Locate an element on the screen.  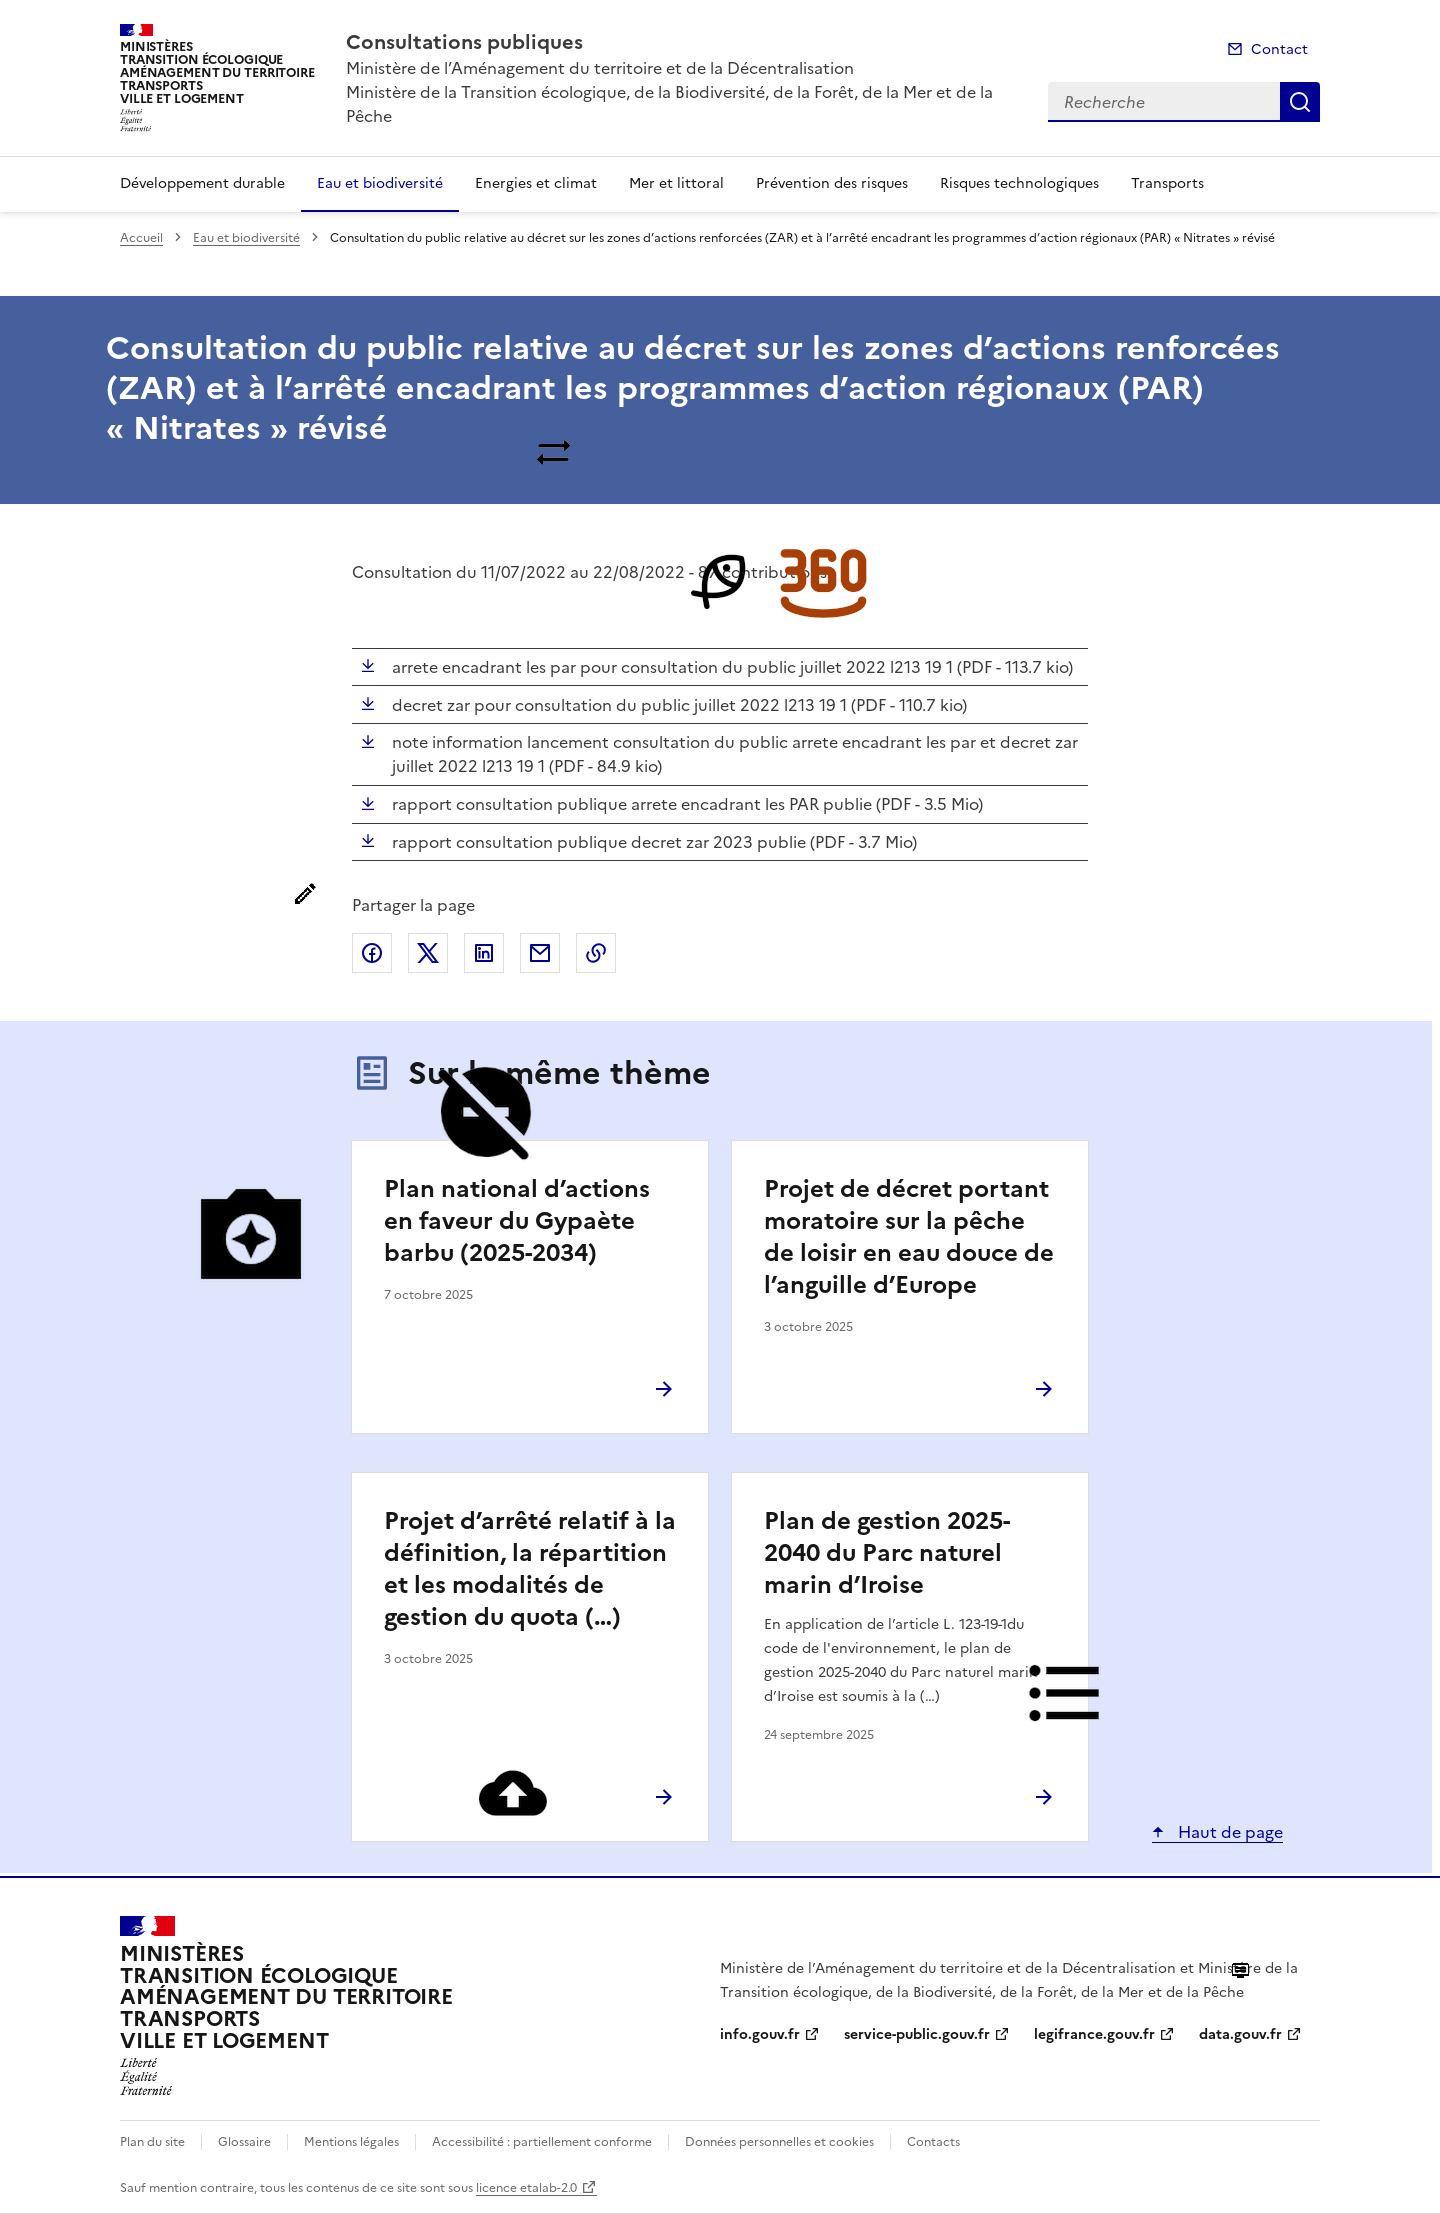
enhance or improve photo quality is located at coordinates (251, 1234).